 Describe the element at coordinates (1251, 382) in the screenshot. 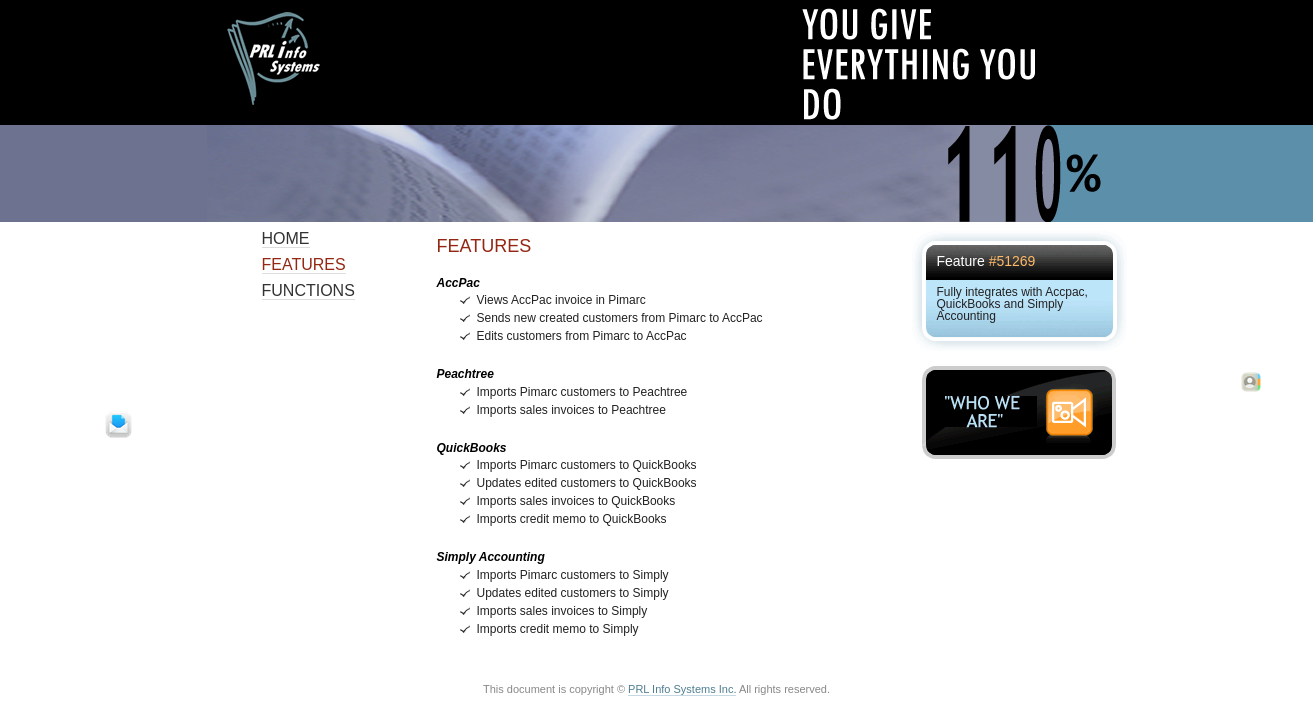

I see `open contacts app` at that location.